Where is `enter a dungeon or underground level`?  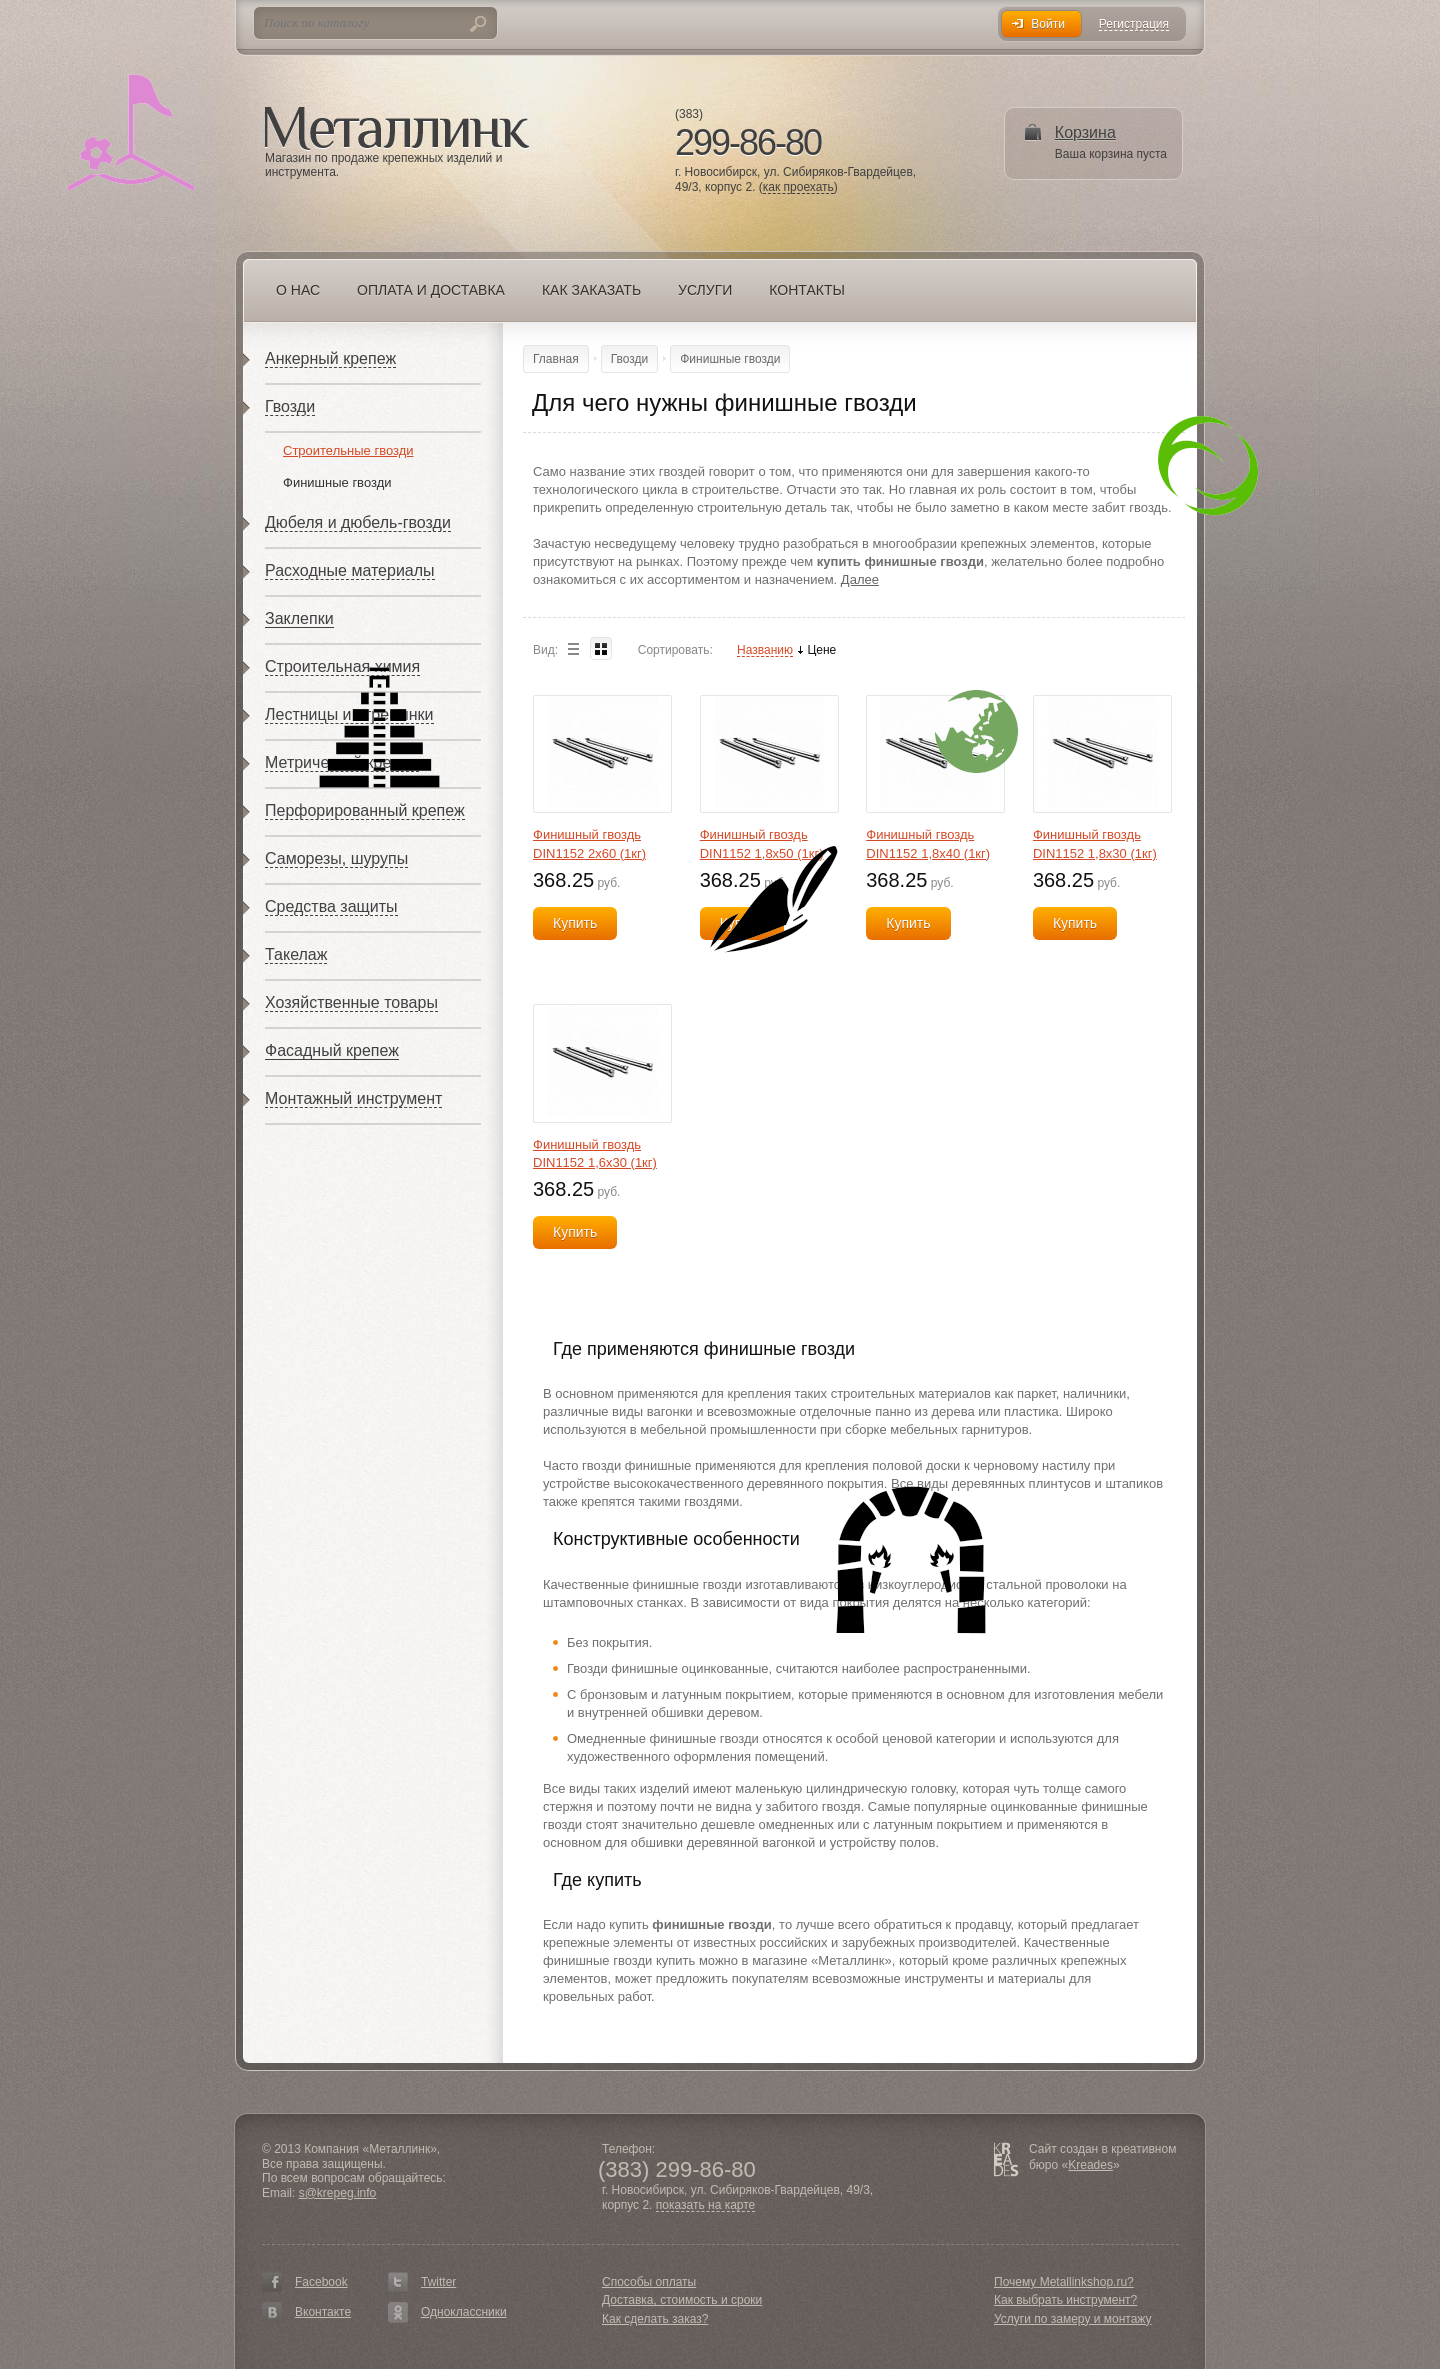
enter a dungeon or underground level is located at coordinates (911, 1560).